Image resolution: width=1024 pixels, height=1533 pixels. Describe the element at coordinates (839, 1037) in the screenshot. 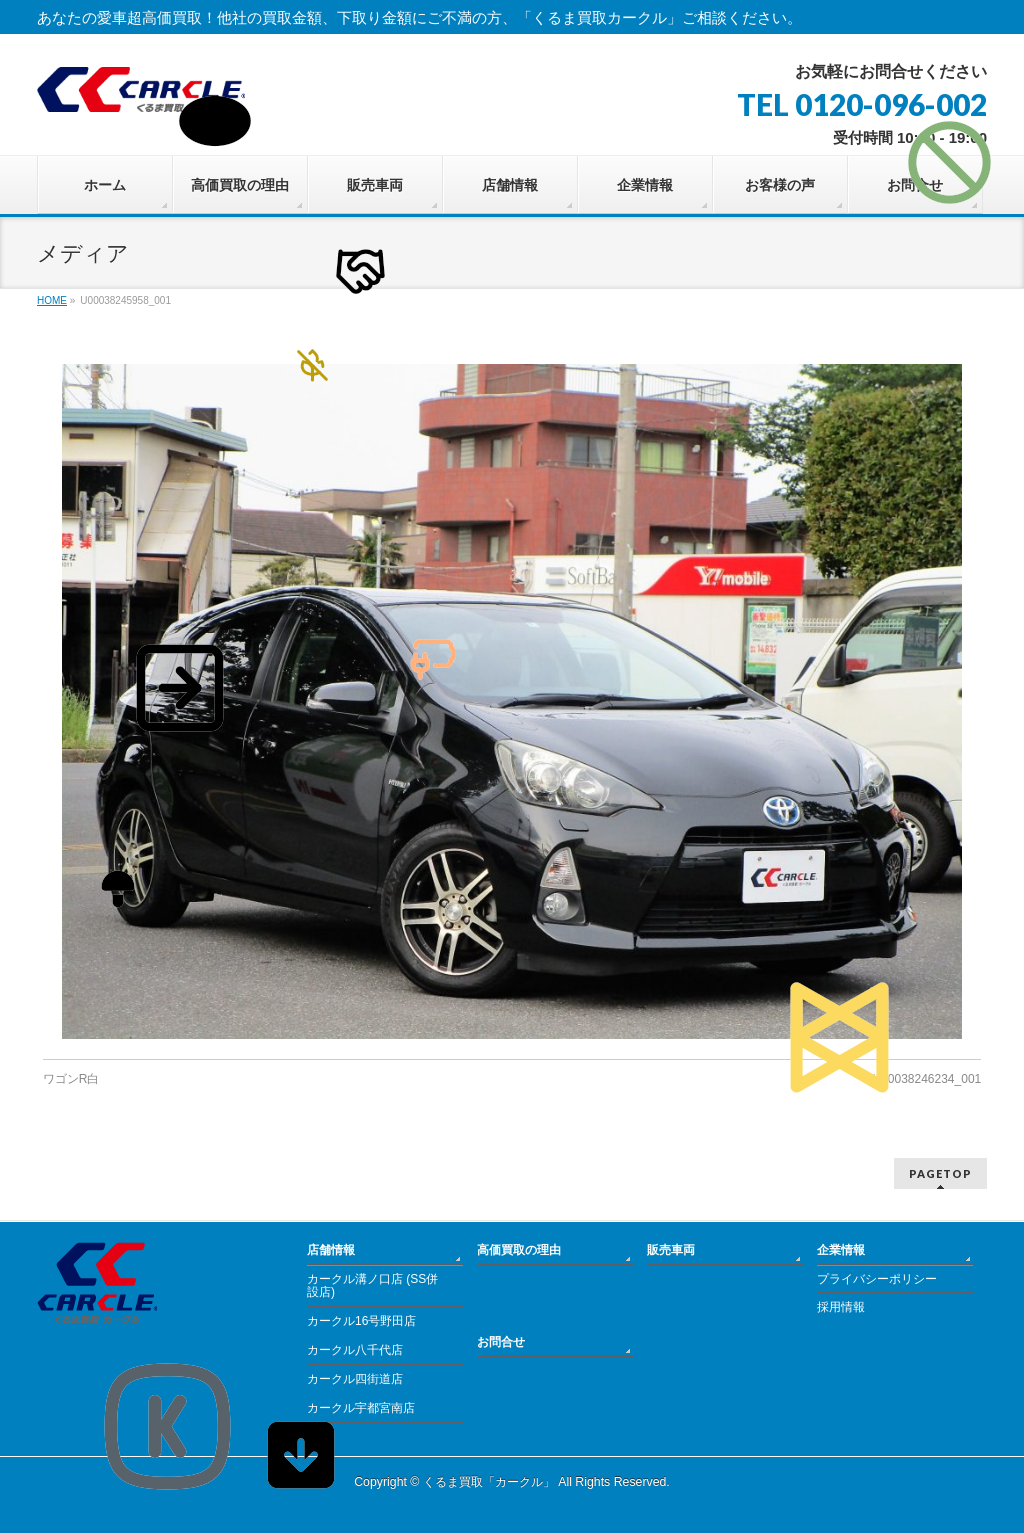

I see `backbone.js framework logo` at that location.